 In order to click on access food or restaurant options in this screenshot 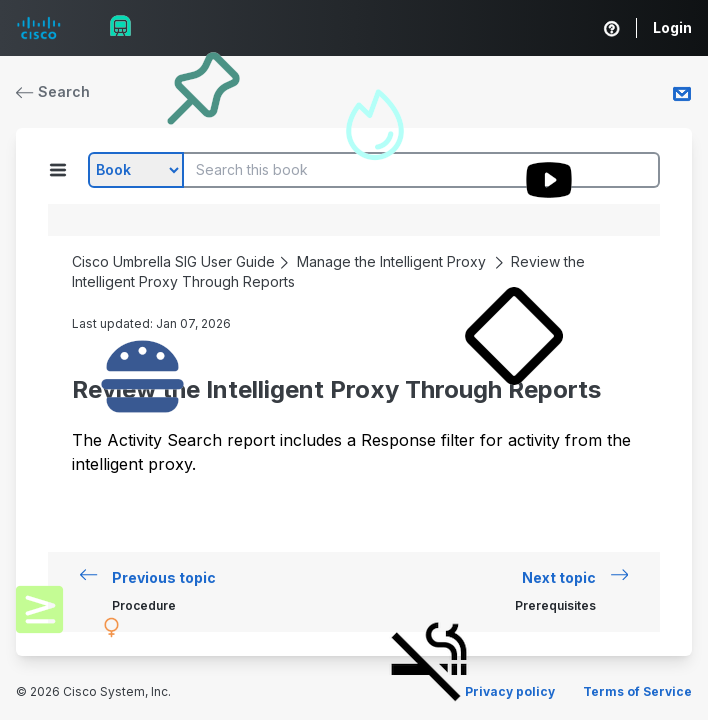, I will do `click(142, 376)`.